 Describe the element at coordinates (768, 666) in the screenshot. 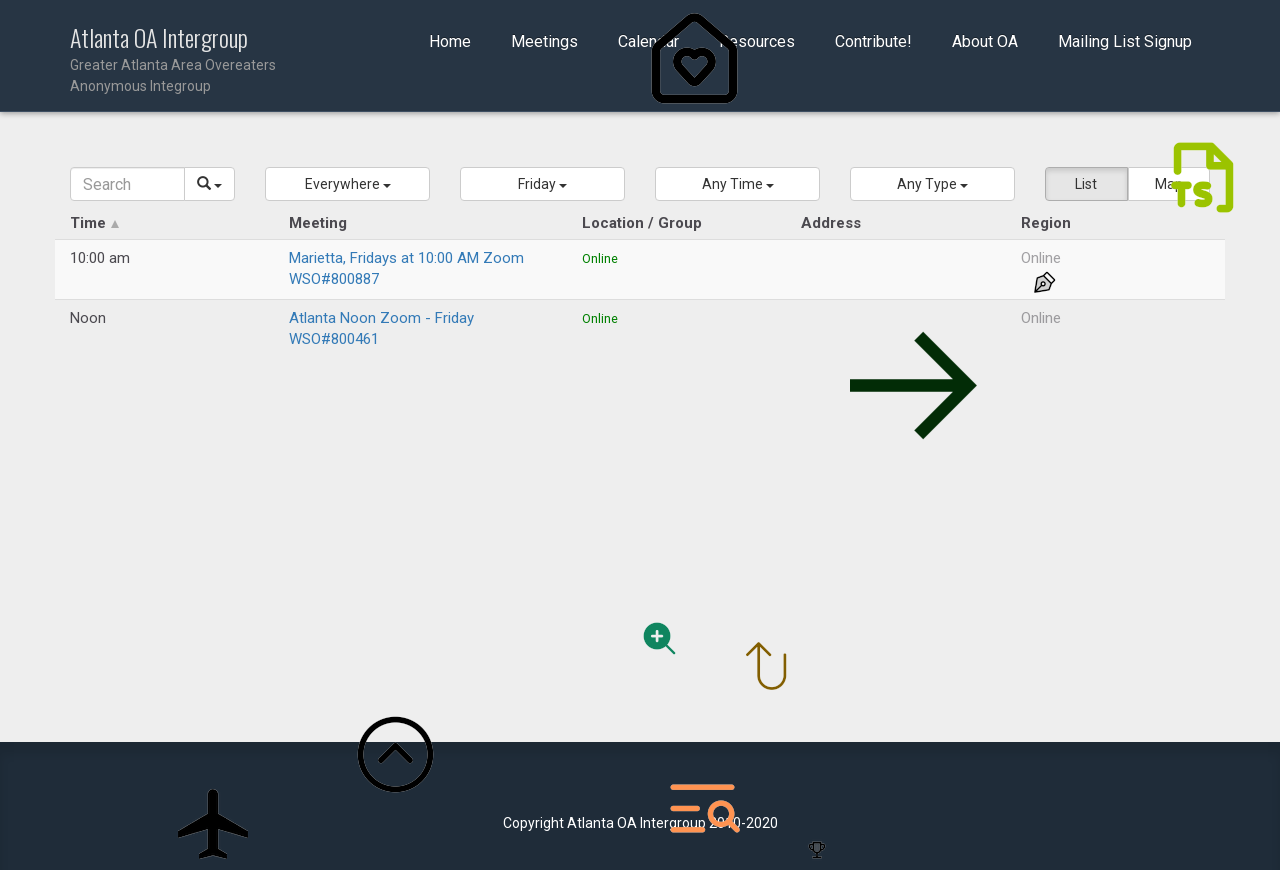

I see `undo or go back to previous state` at that location.